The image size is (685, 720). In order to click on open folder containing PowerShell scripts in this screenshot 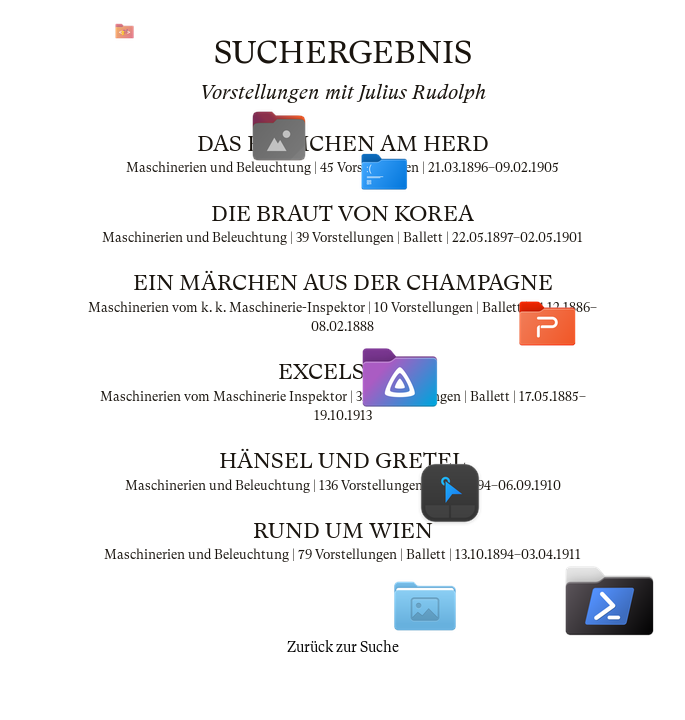, I will do `click(609, 603)`.